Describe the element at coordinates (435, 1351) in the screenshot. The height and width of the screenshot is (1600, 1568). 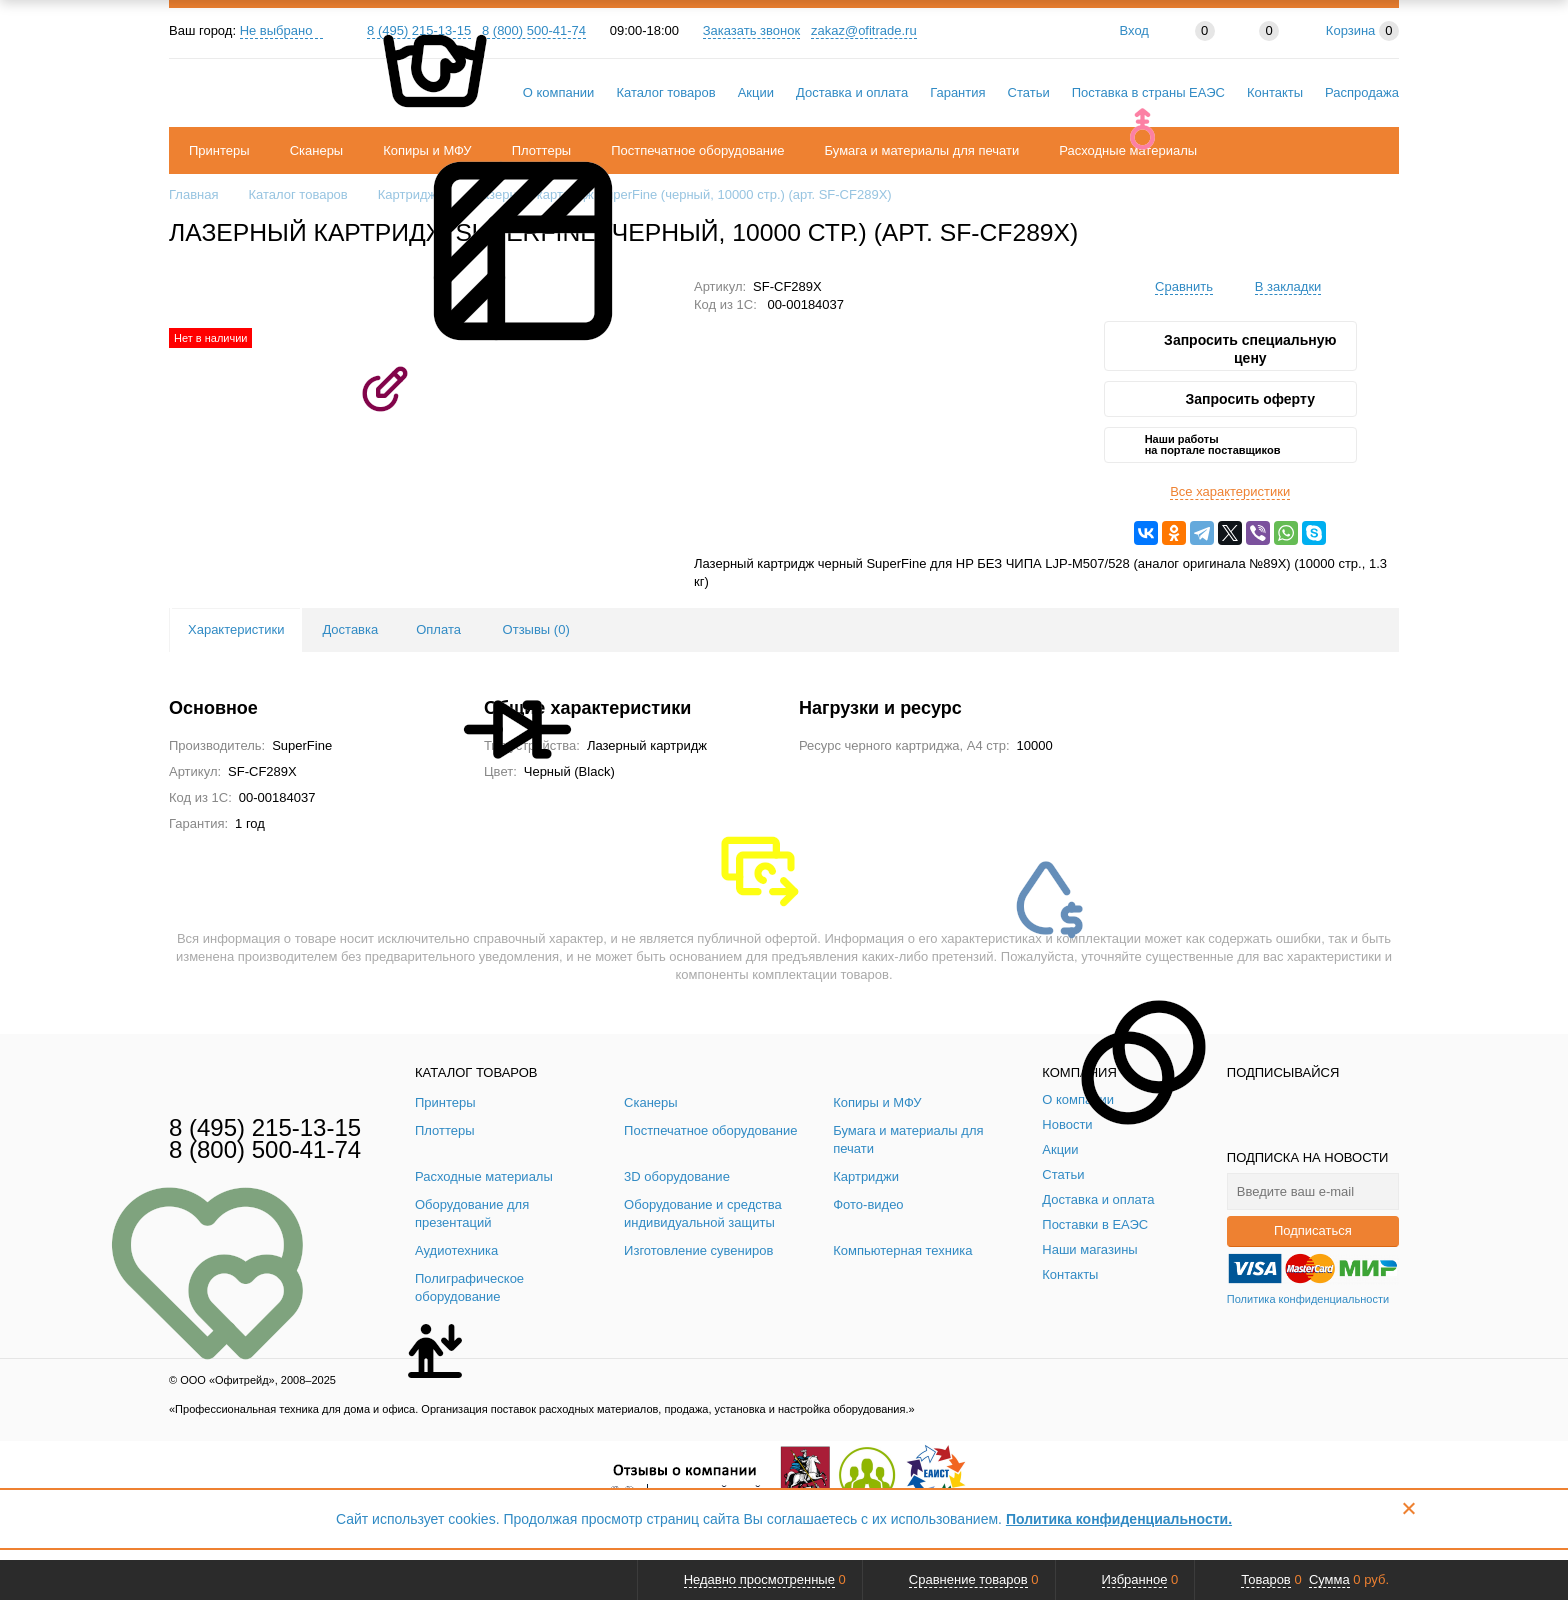
I see `download user profile` at that location.